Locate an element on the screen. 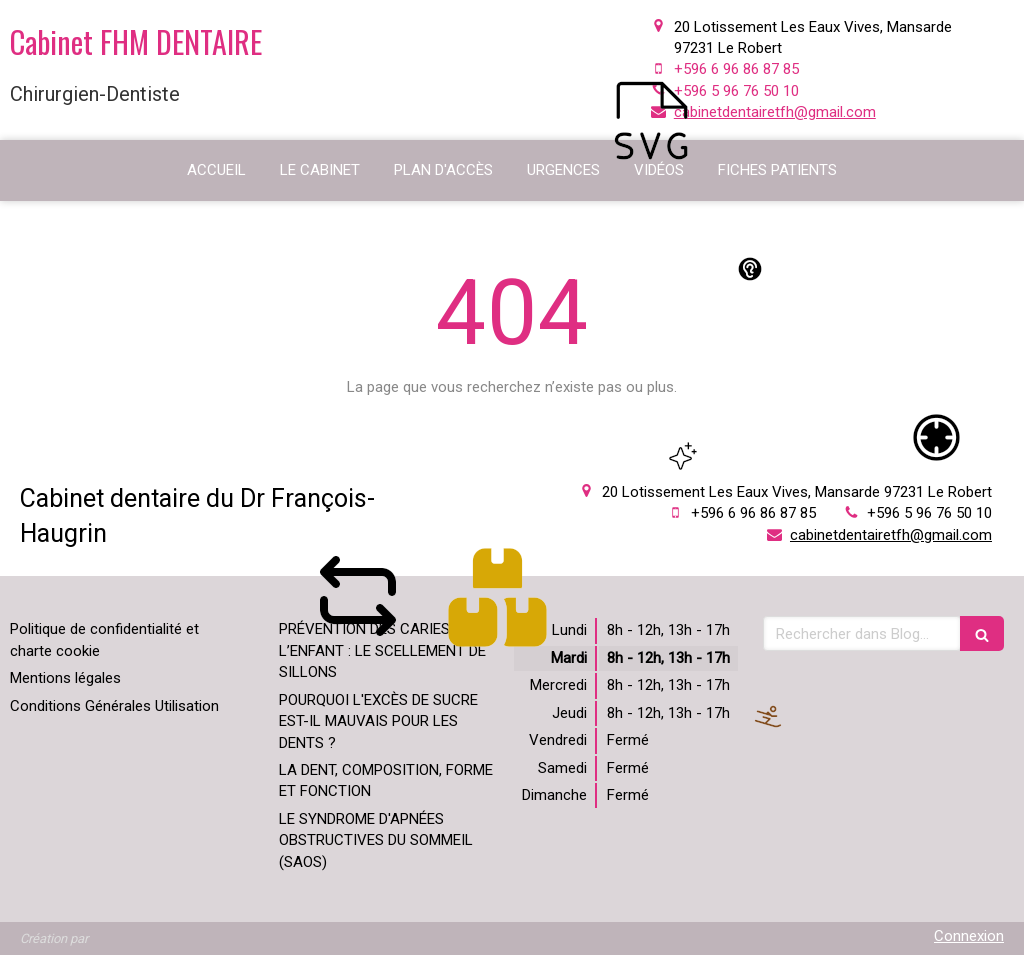  center map on current location is located at coordinates (936, 437).